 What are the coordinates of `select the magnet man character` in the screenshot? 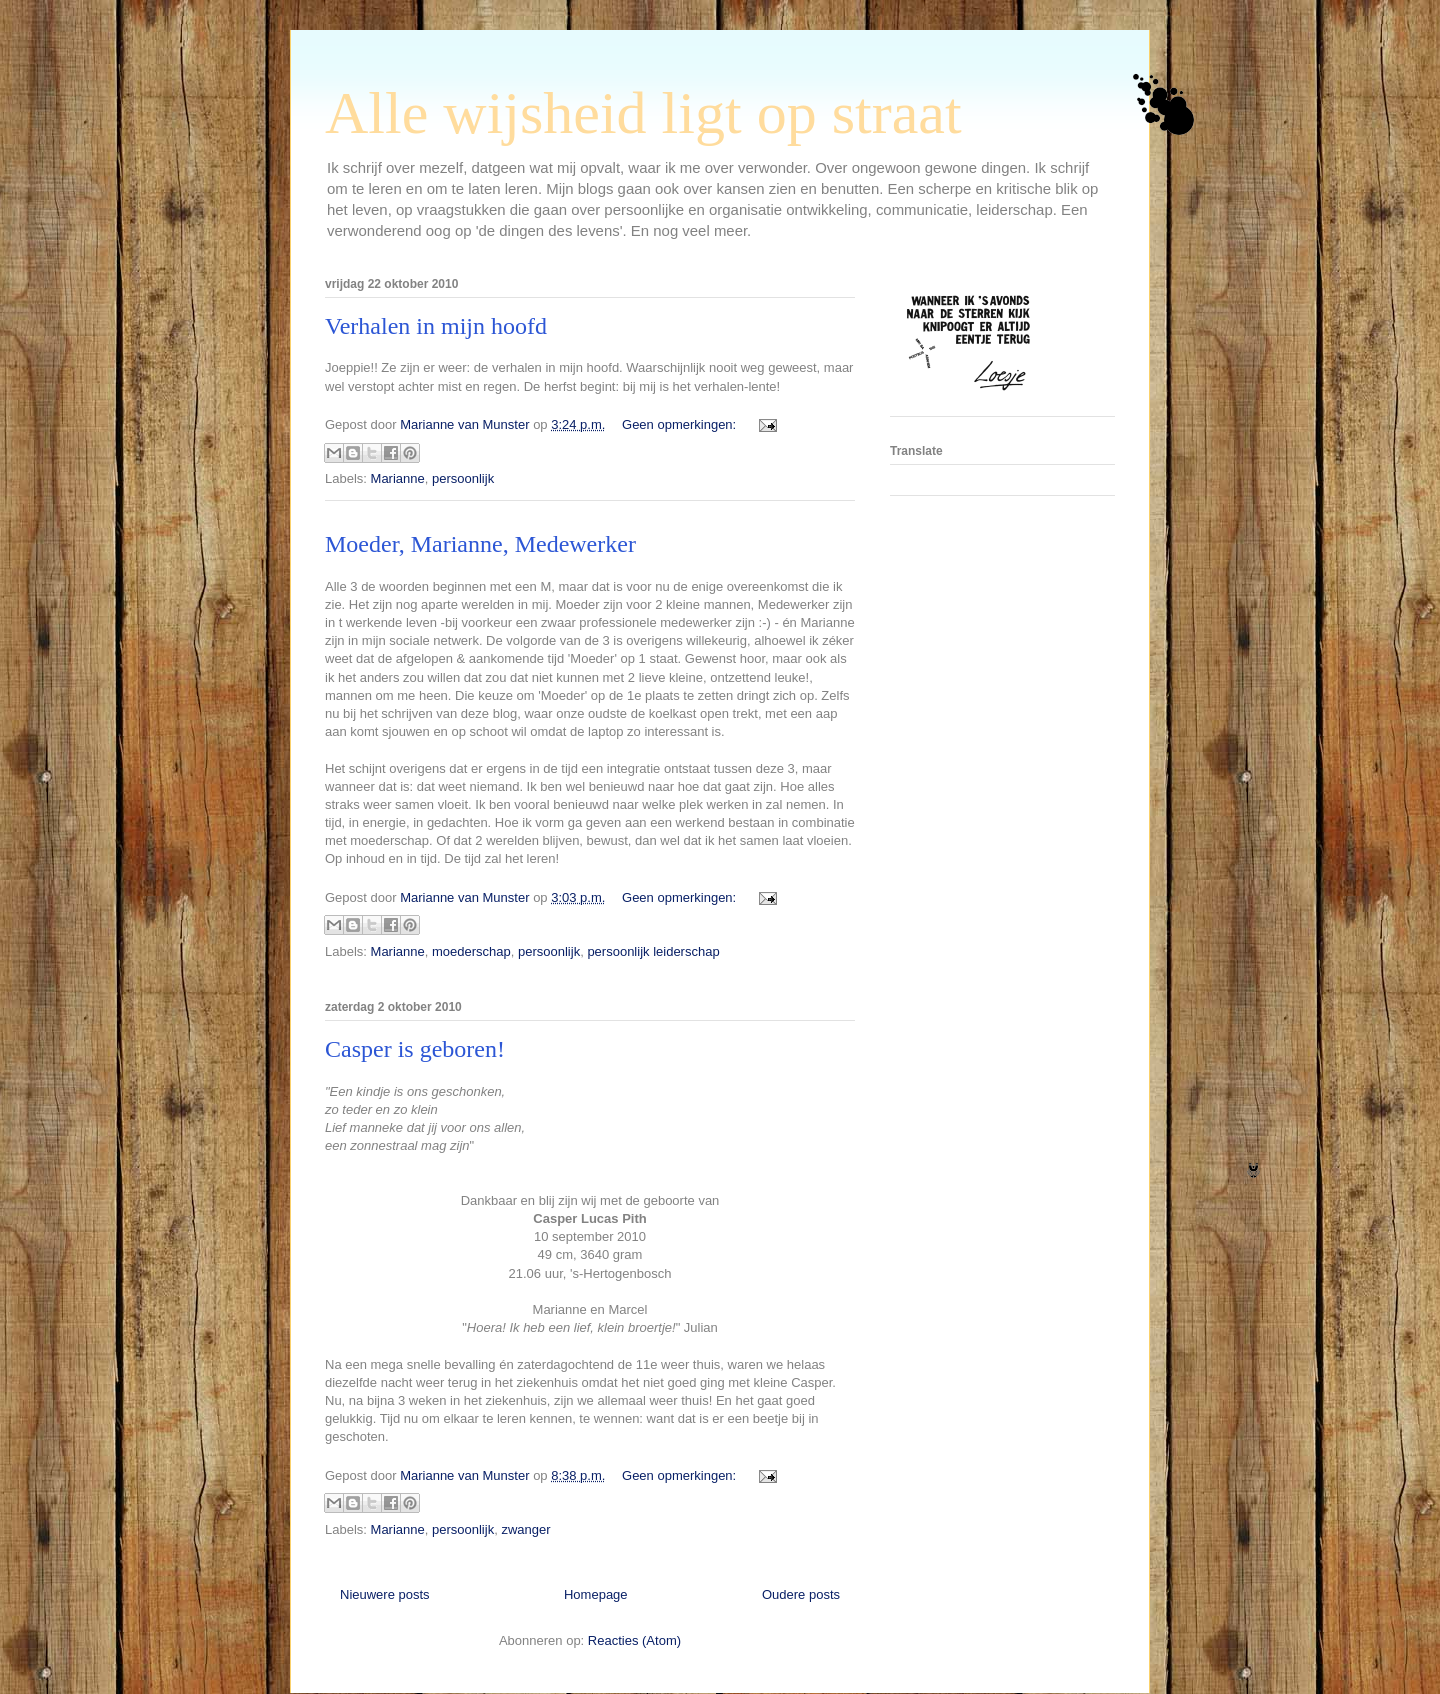 It's located at (1253, 1170).